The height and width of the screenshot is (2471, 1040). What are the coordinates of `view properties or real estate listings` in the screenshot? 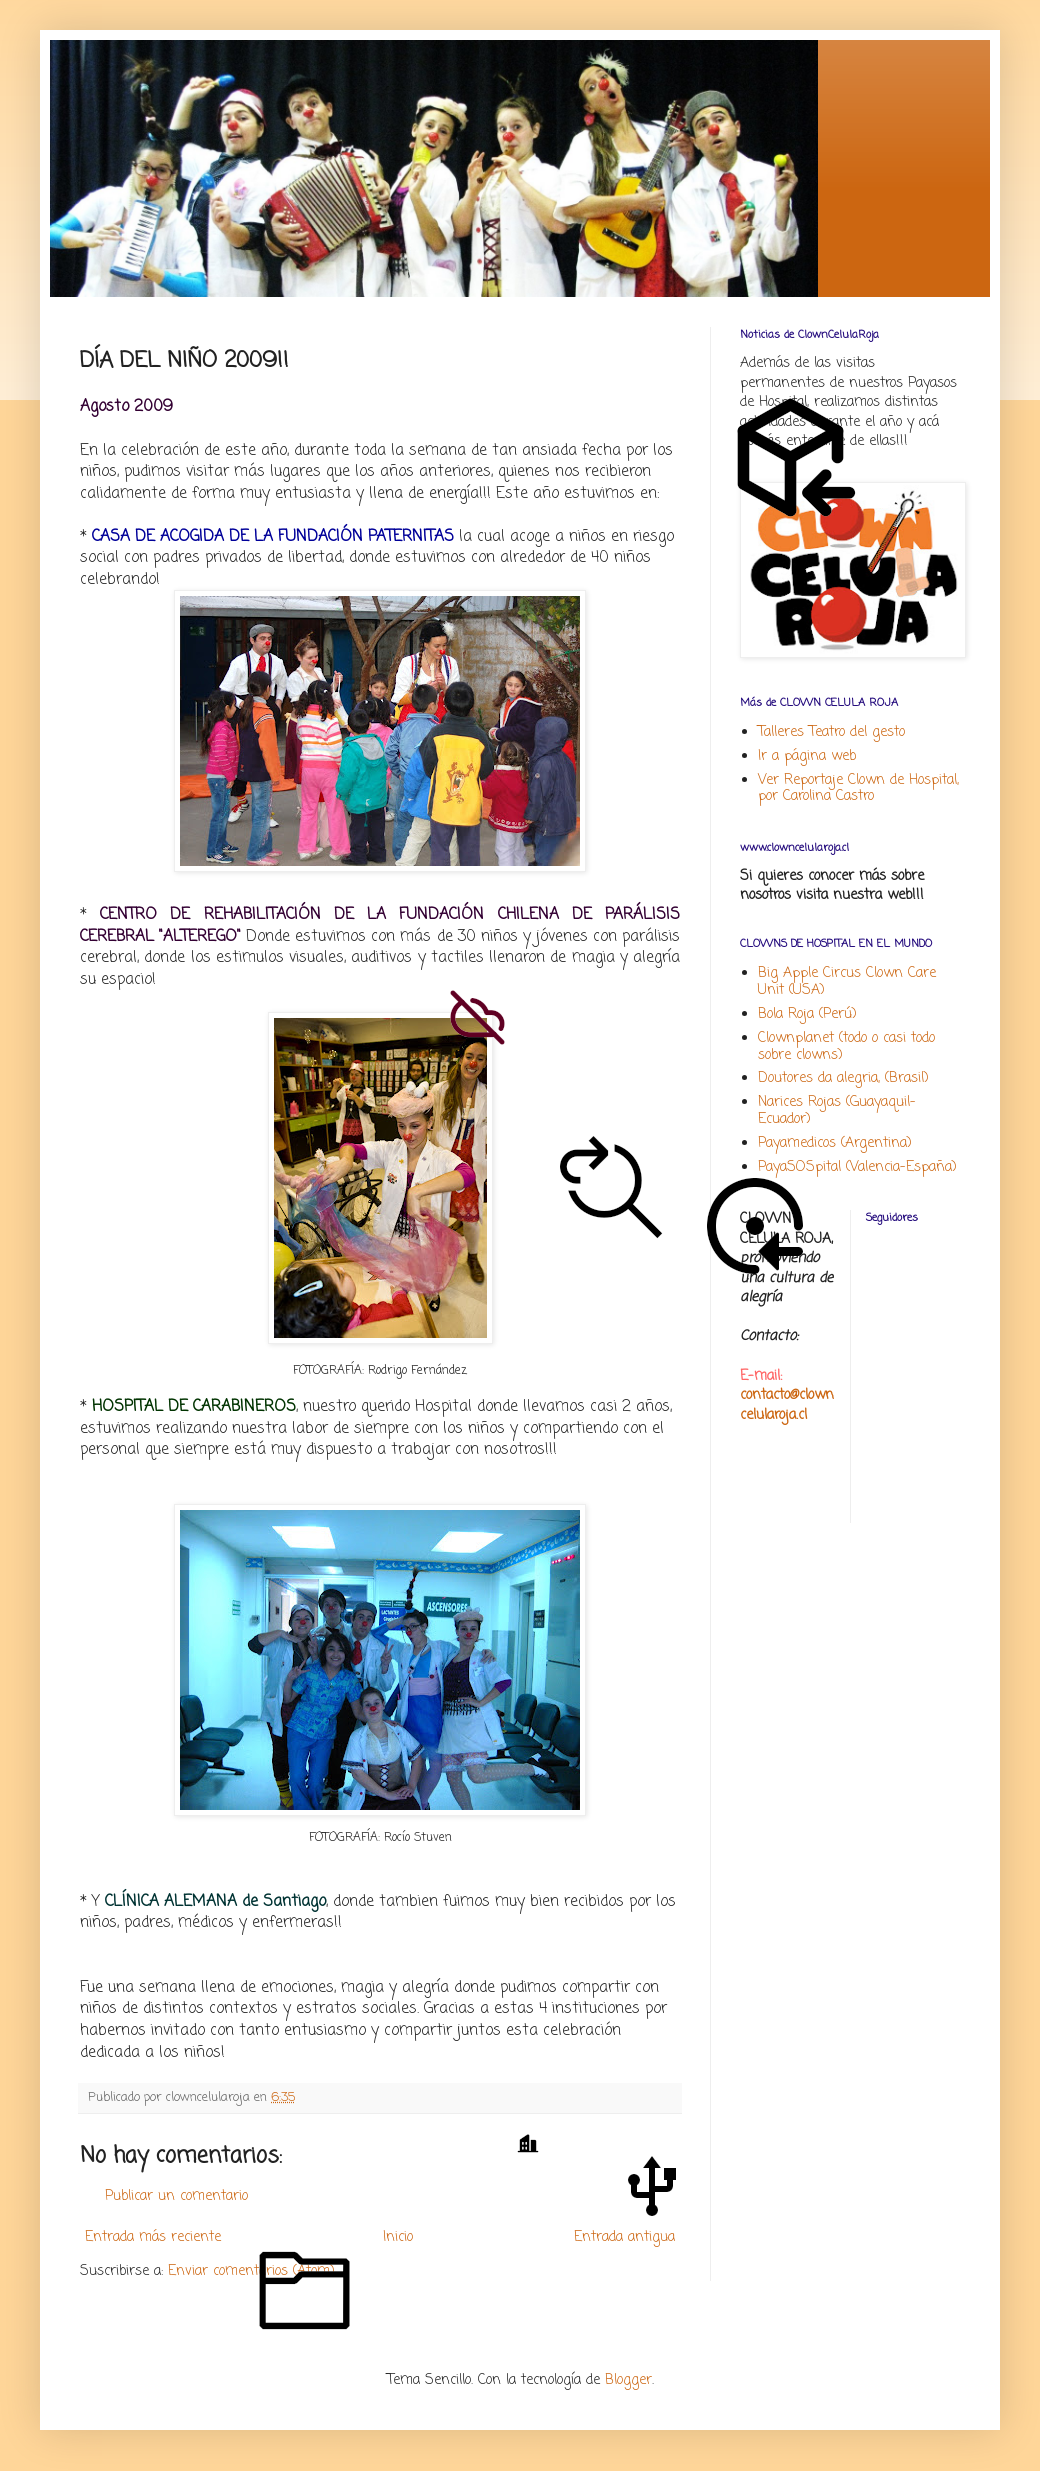 It's located at (528, 2144).